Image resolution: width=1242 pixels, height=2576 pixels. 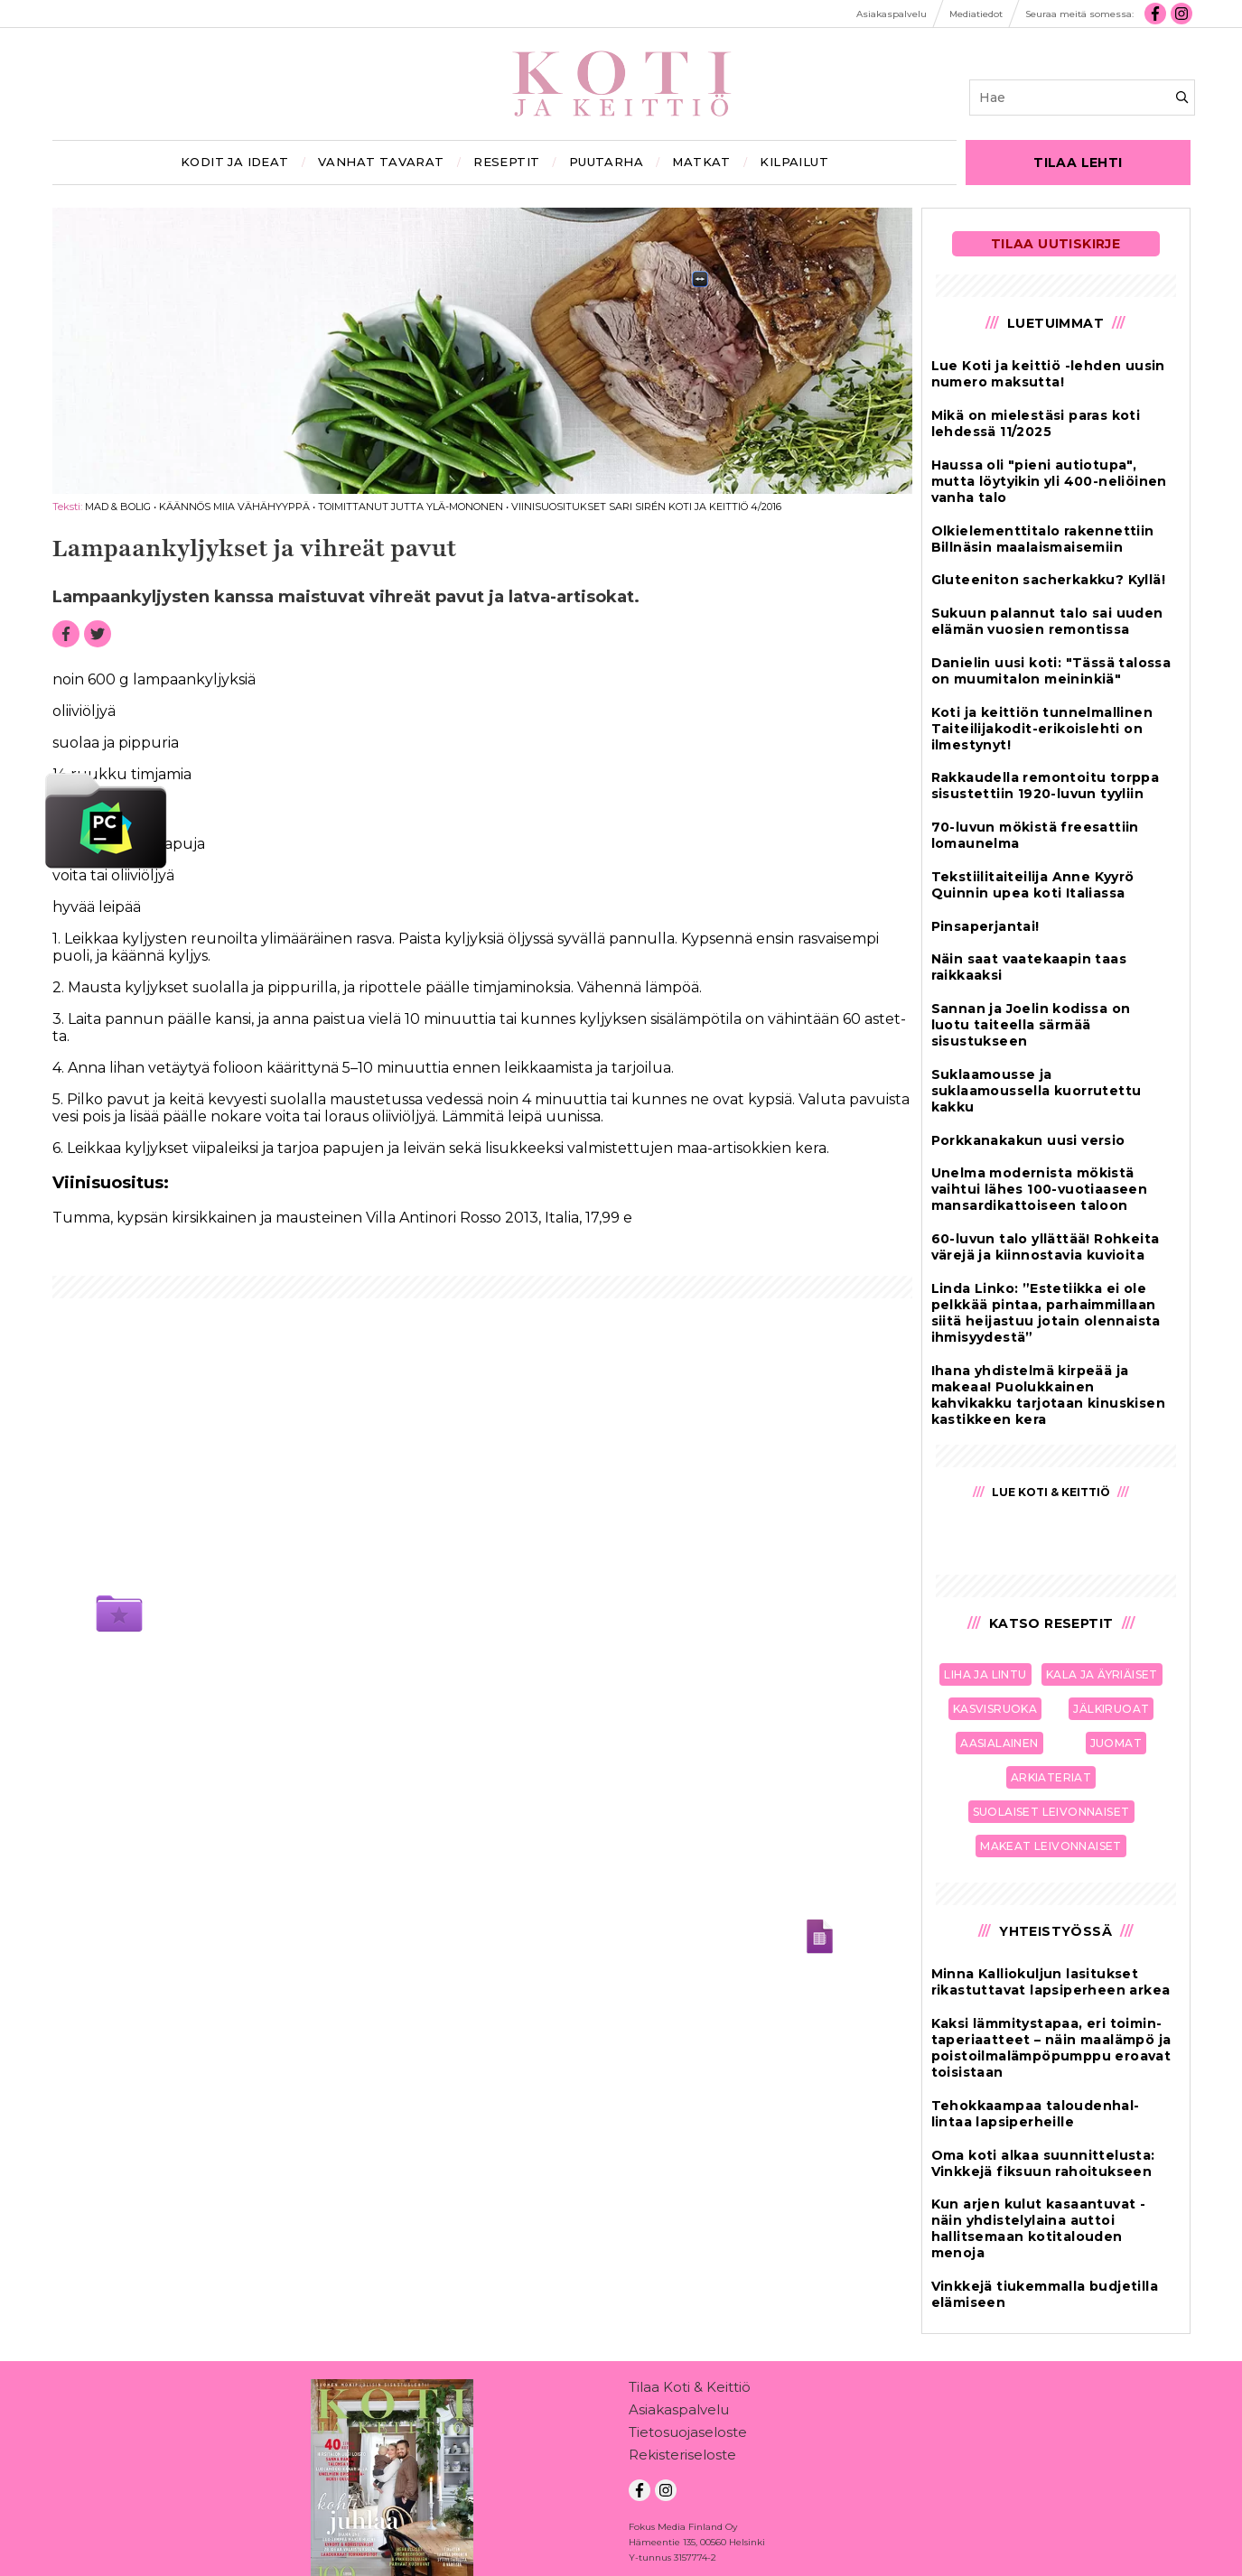 What do you see at coordinates (105, 823) in the screenshot?
I see `open pycharm project folder` at bounding box center [105, 823].